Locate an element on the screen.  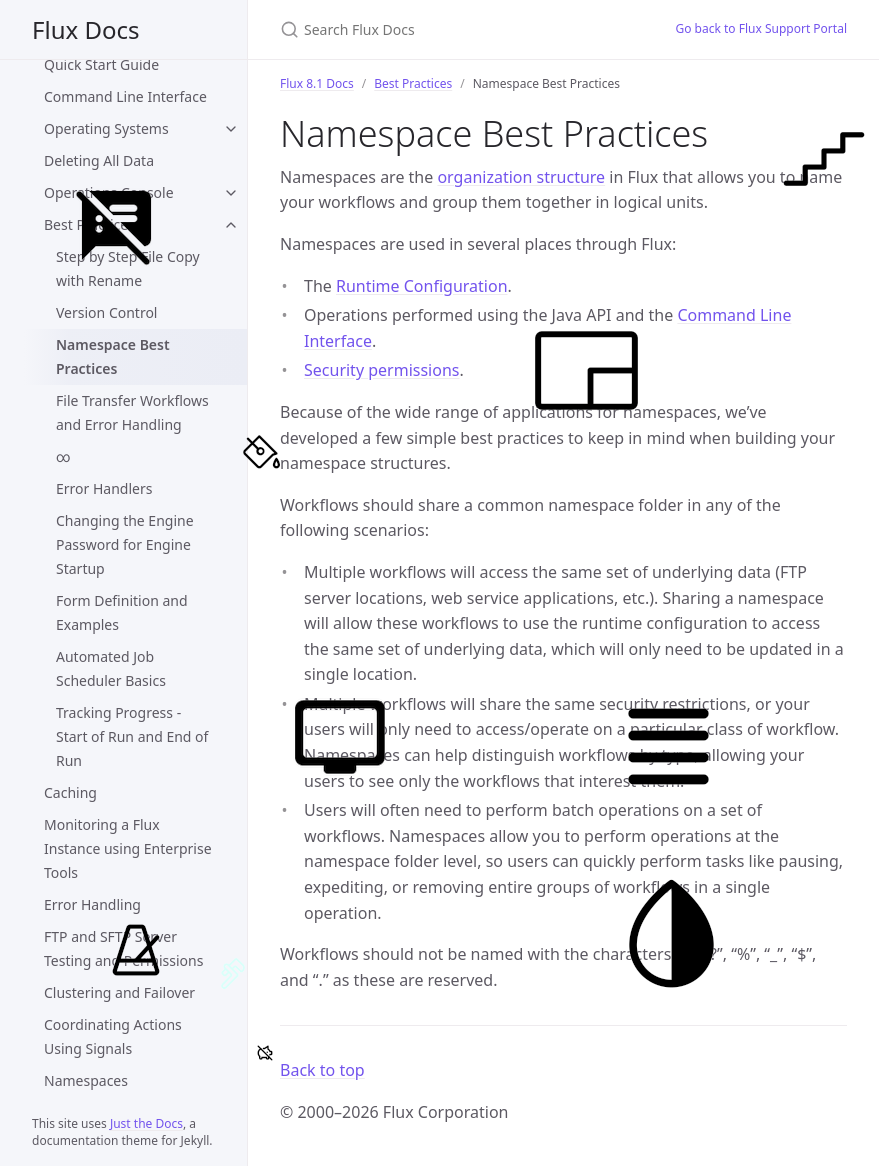
open navigation menu is located at coordinates (668, 746).